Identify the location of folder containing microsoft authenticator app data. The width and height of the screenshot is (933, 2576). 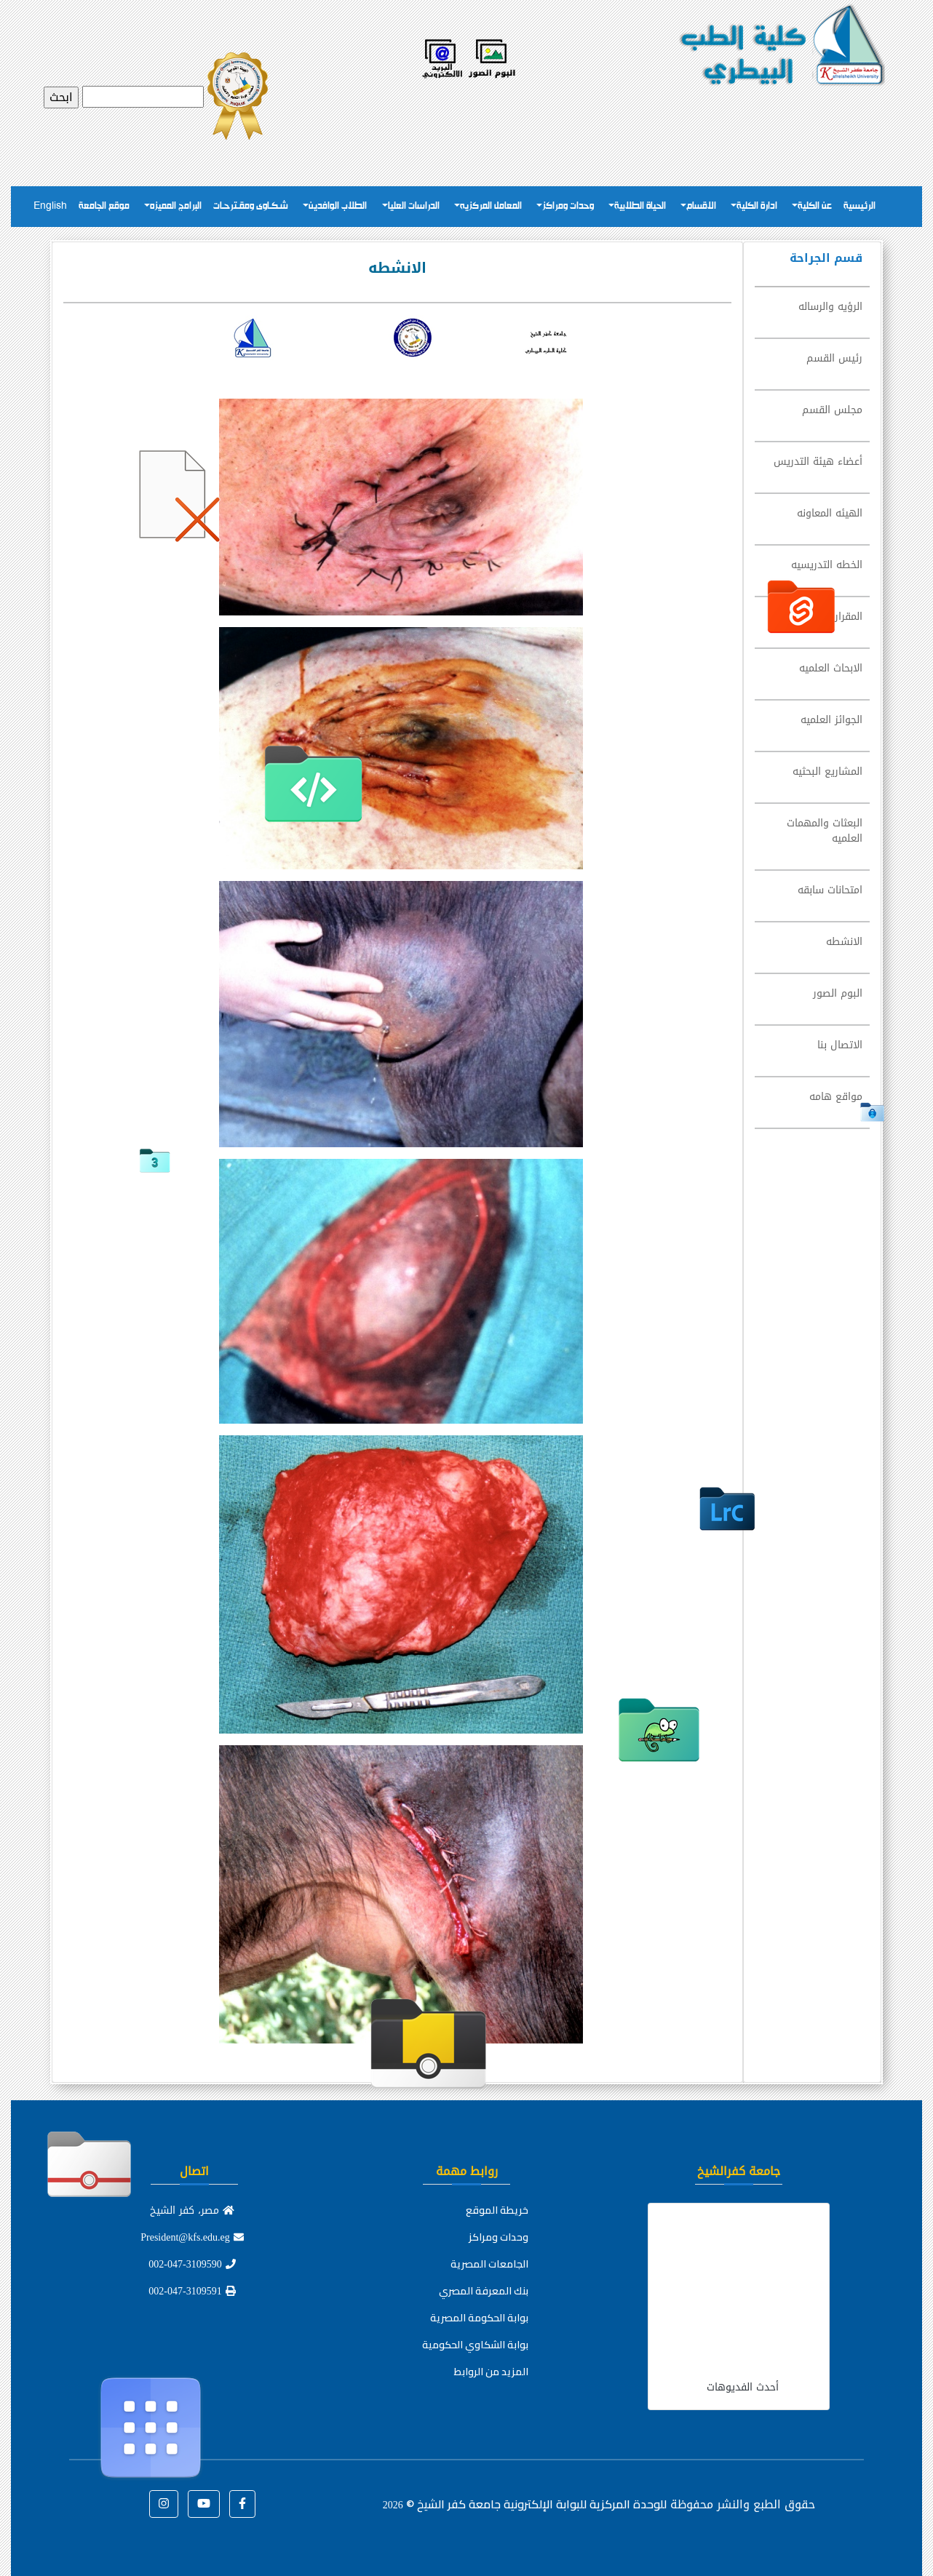
(872, 1112).